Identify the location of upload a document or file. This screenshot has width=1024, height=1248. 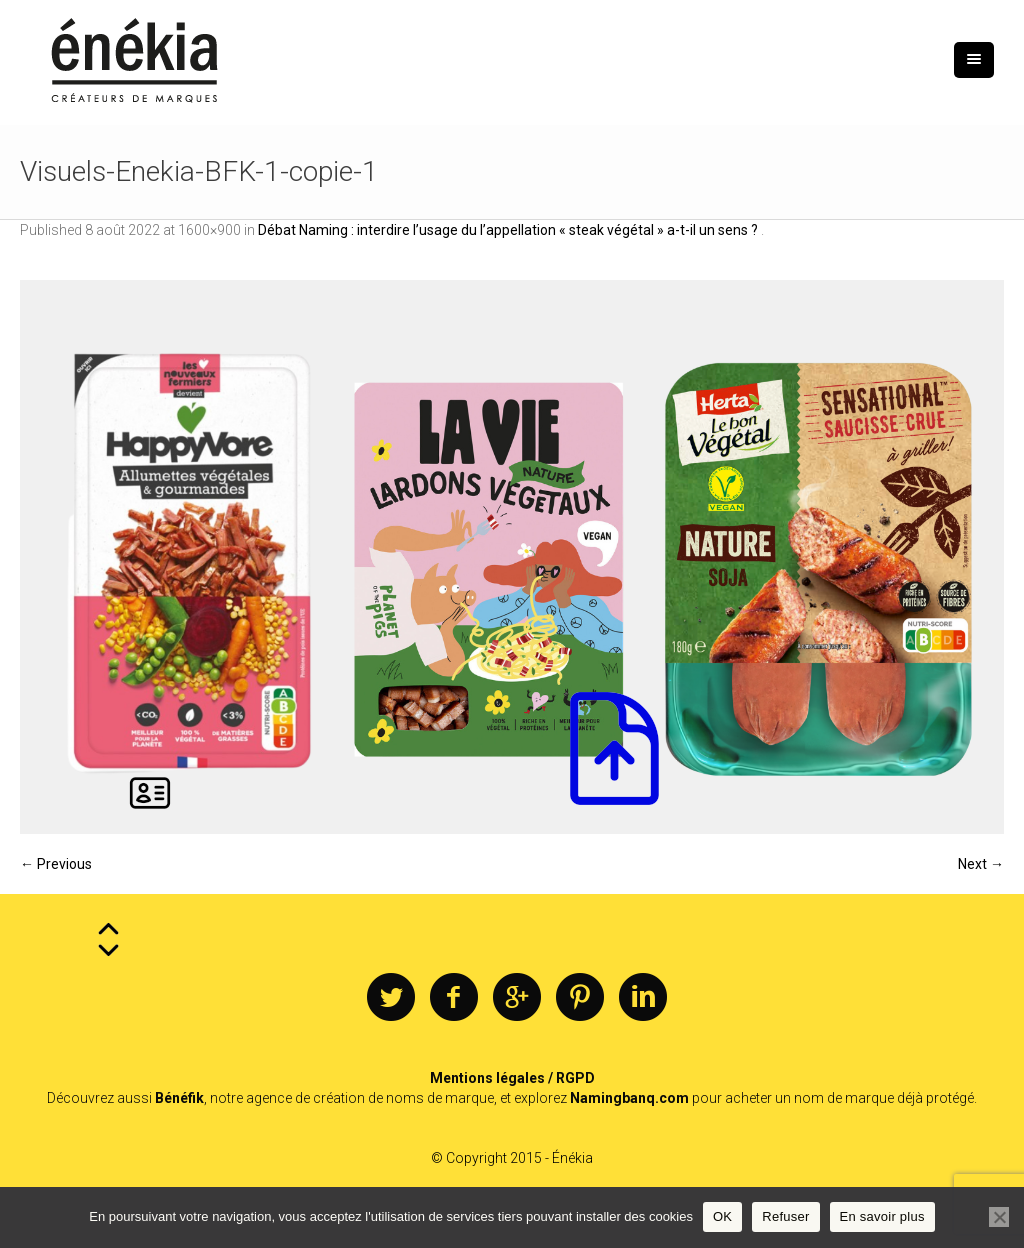
(614, 748).